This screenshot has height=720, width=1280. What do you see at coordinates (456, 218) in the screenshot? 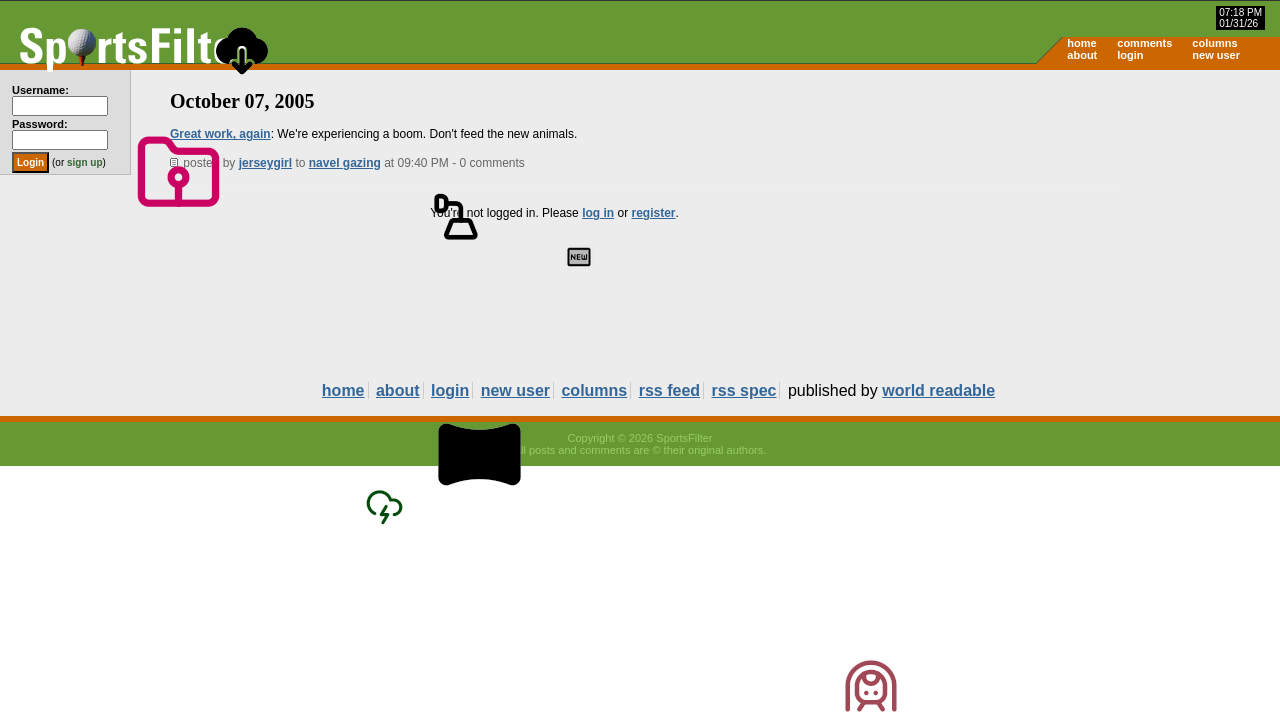
I see `toggle wall lamp or sconce lighting` at bounding box center [456, 218].